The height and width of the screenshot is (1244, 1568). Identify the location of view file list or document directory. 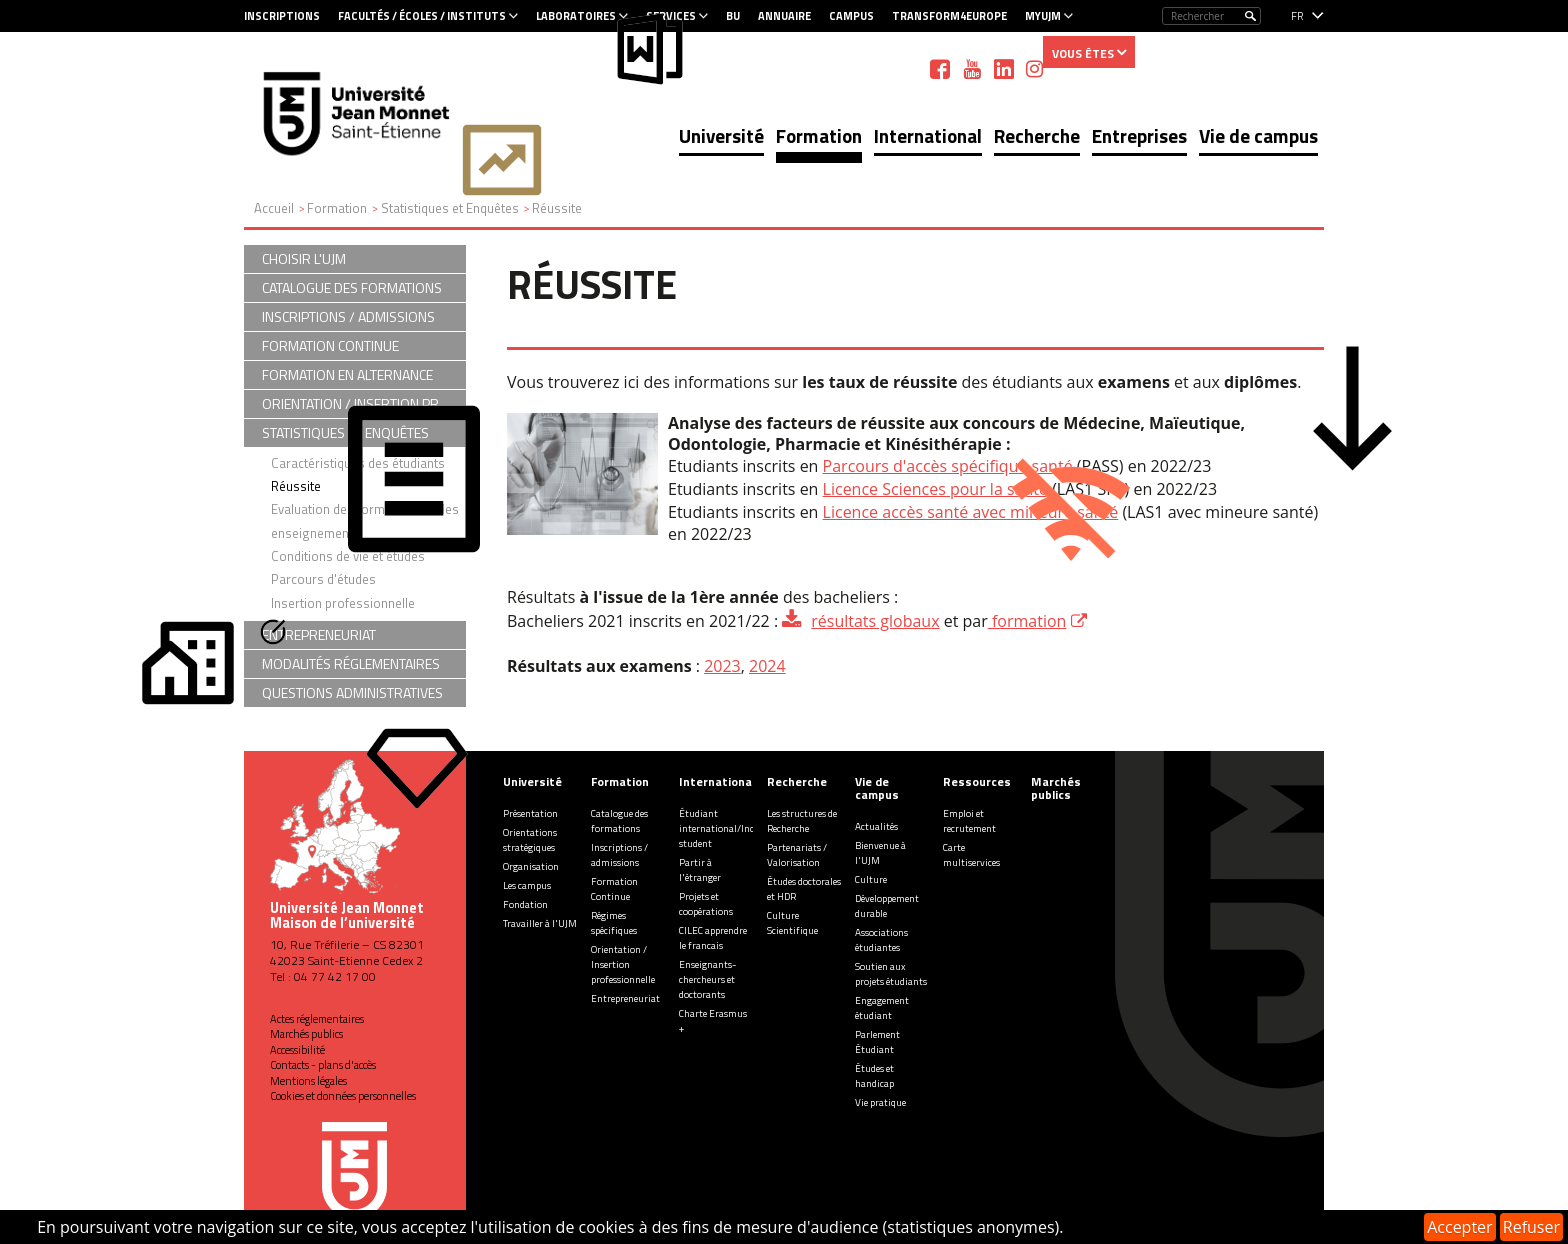
(414, 479).